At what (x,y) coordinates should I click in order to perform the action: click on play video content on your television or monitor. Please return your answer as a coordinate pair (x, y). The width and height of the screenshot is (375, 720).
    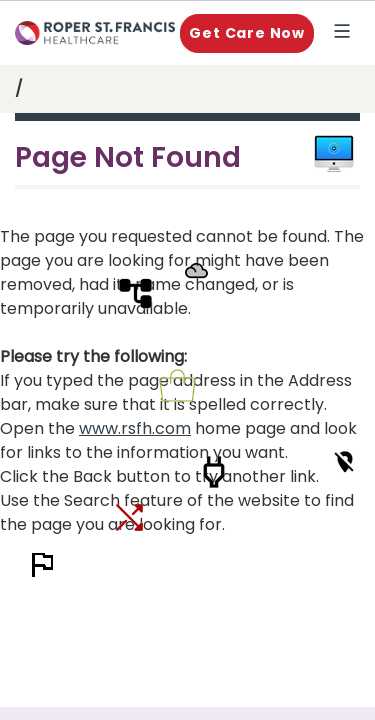
    Looking at the image, I should click on (334, 154).